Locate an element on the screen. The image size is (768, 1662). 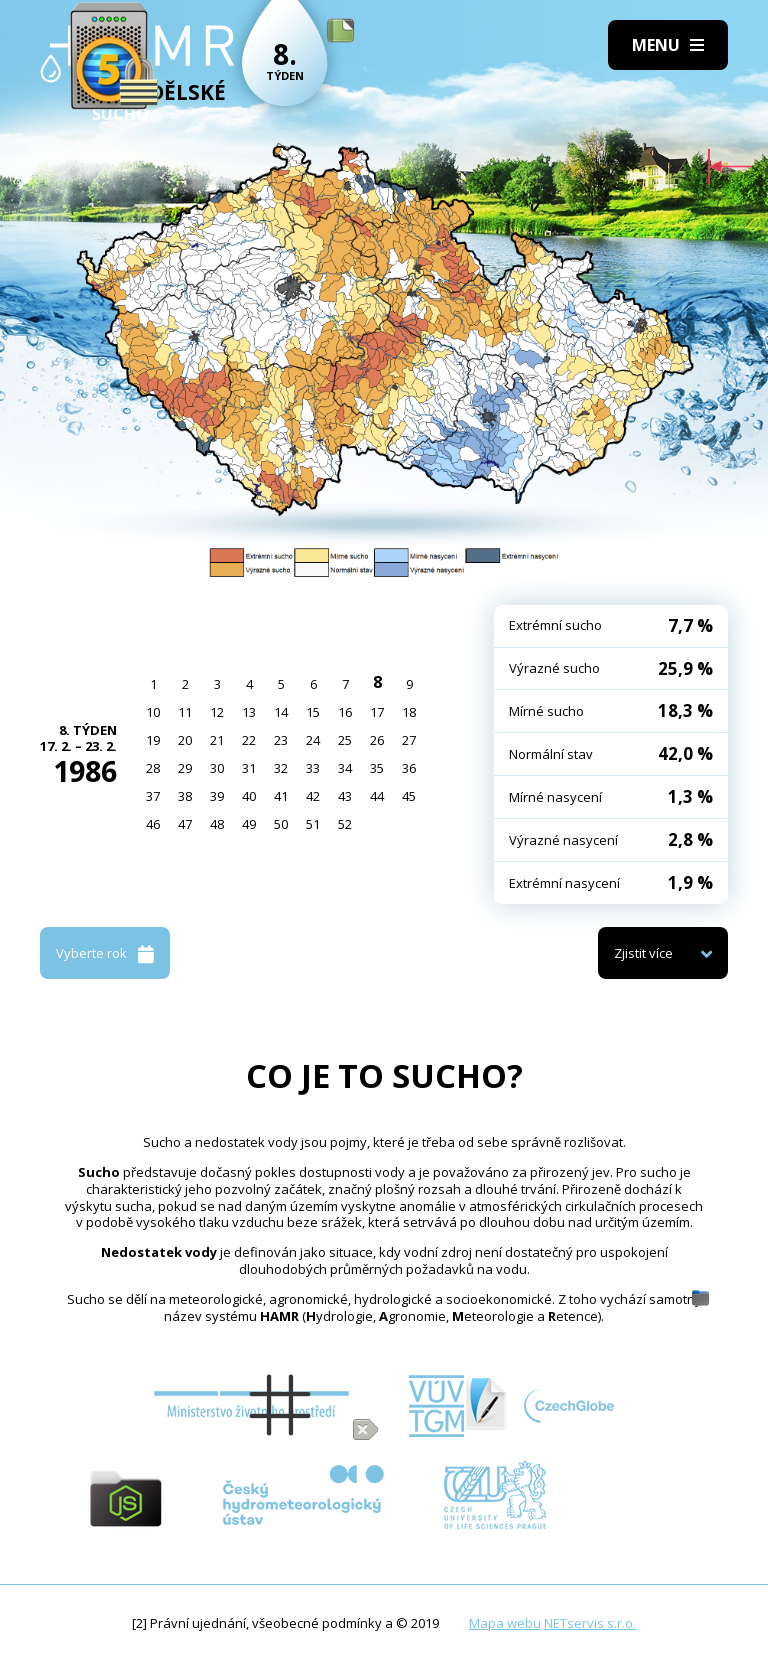
indicates a locked RAID 5 storage array is located at coordinates (109, 56).